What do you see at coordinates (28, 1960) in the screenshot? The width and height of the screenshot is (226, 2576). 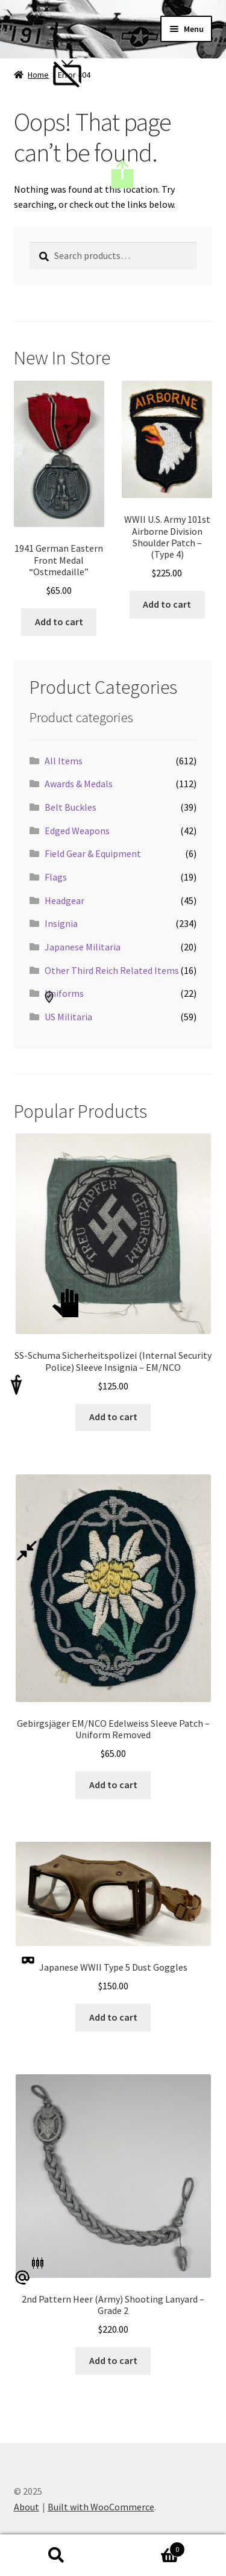 I see `launch virtual reality mode` at bounding box center [28, 1960].